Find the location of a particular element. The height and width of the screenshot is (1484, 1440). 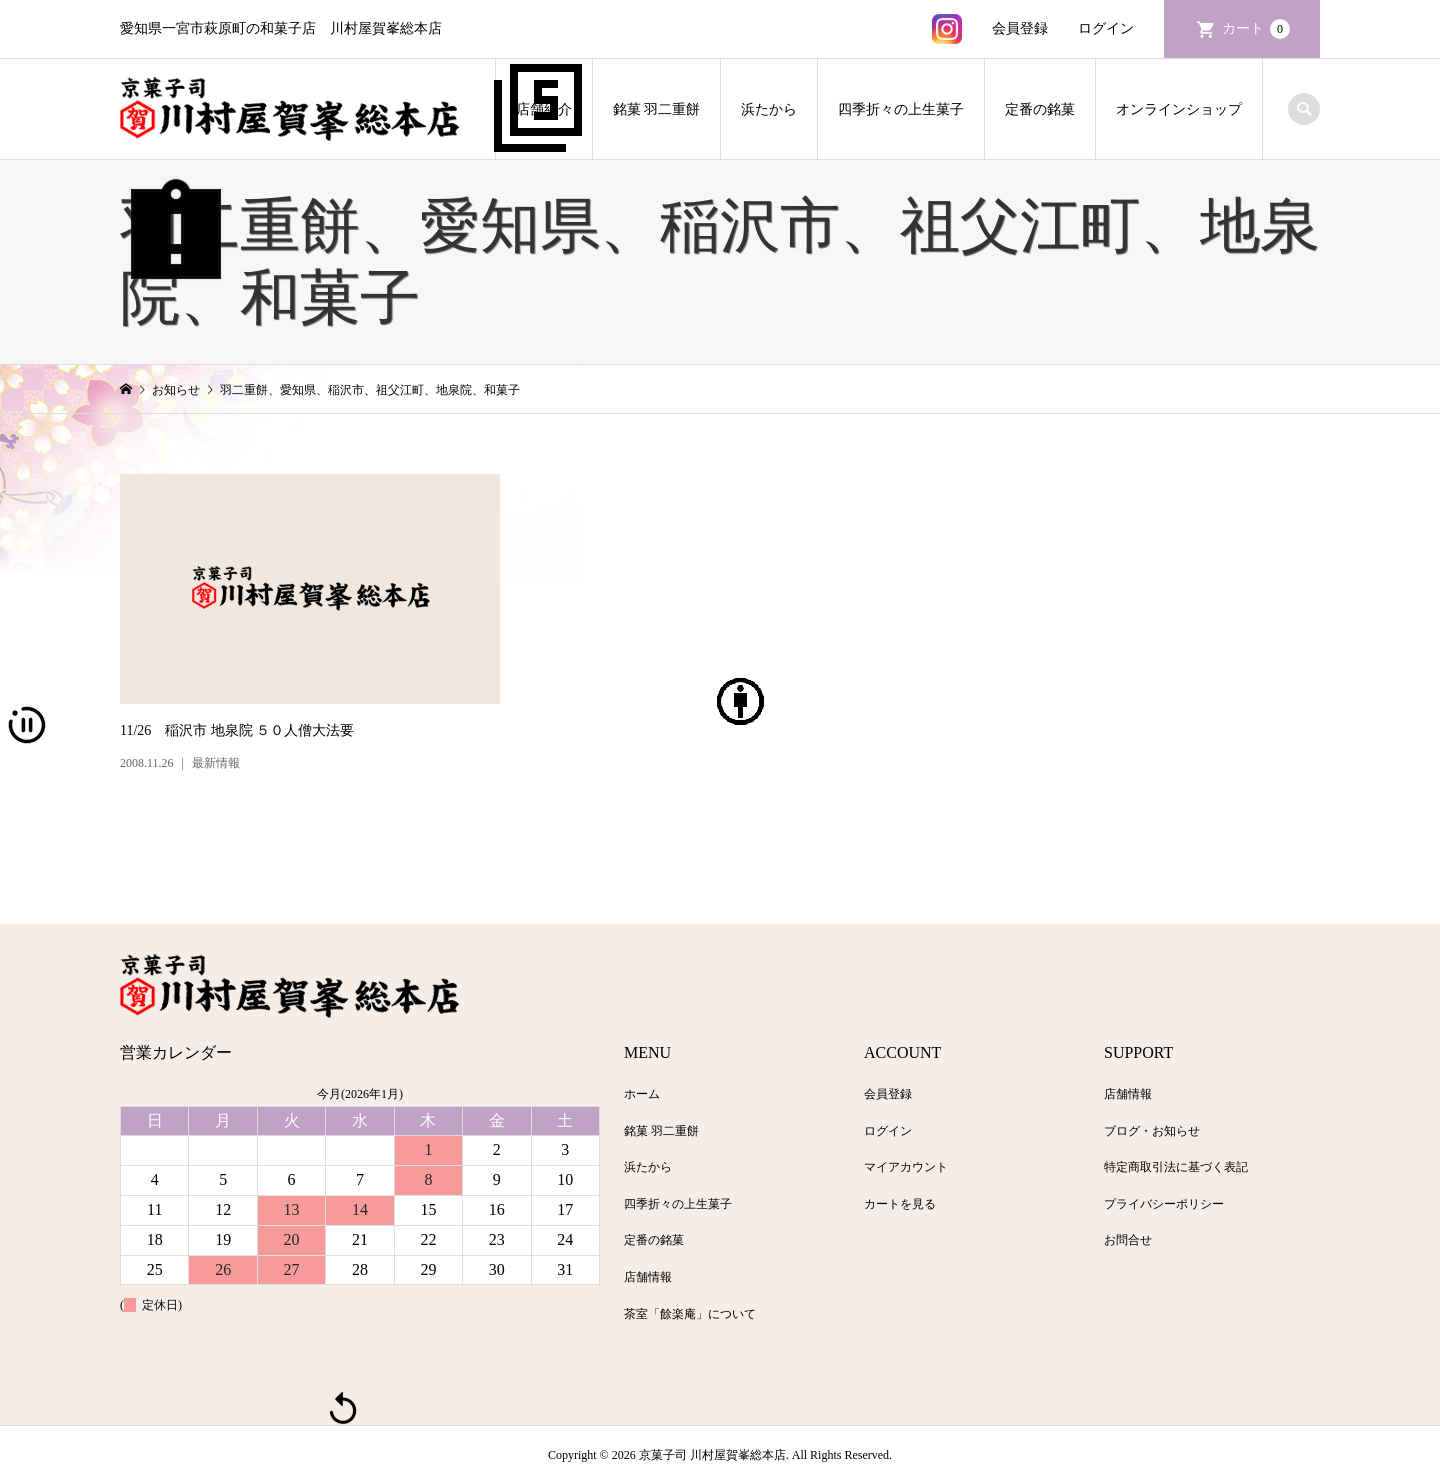

motion photo playback is paused is located at coordinates (27, 725).